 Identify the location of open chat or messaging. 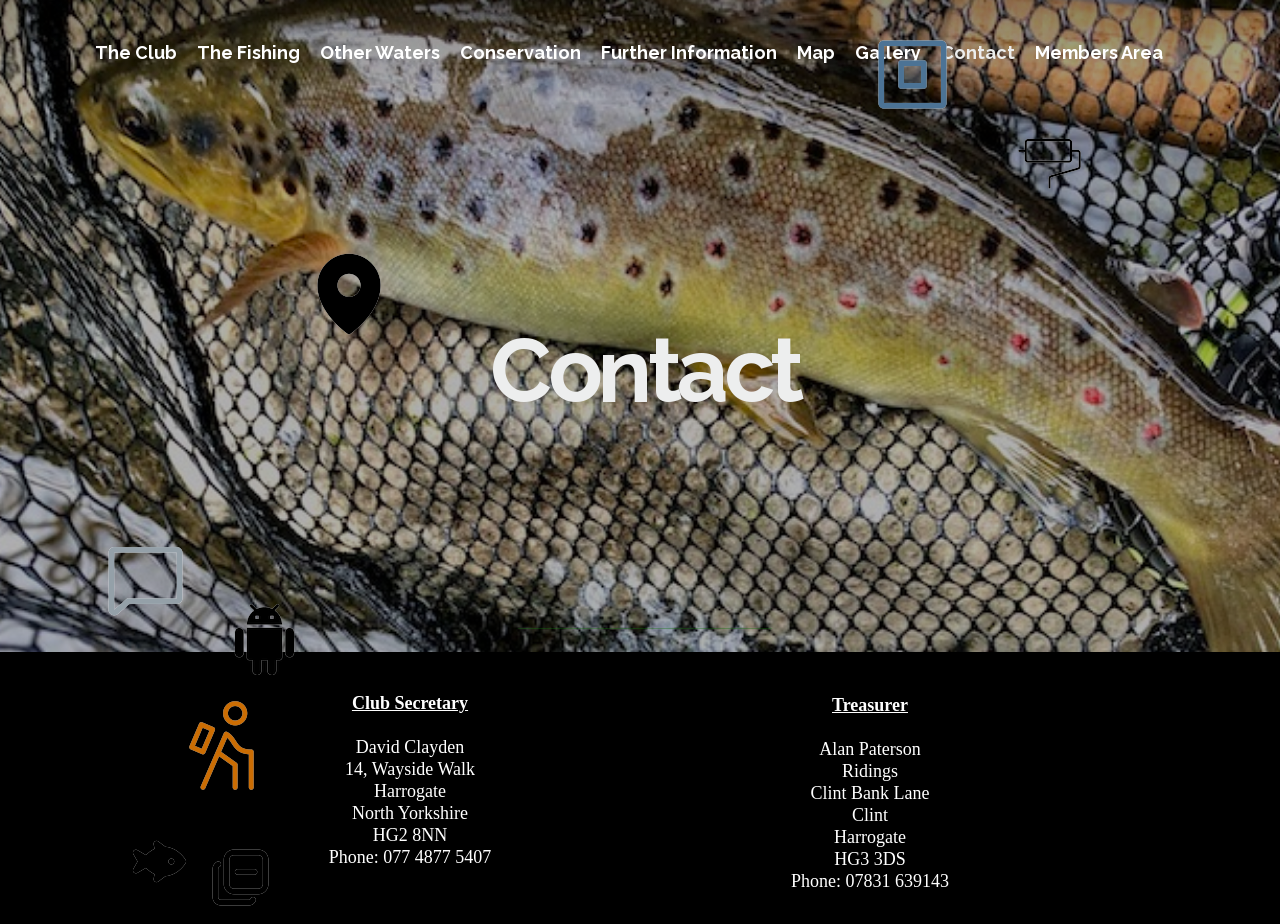
(145, 575).